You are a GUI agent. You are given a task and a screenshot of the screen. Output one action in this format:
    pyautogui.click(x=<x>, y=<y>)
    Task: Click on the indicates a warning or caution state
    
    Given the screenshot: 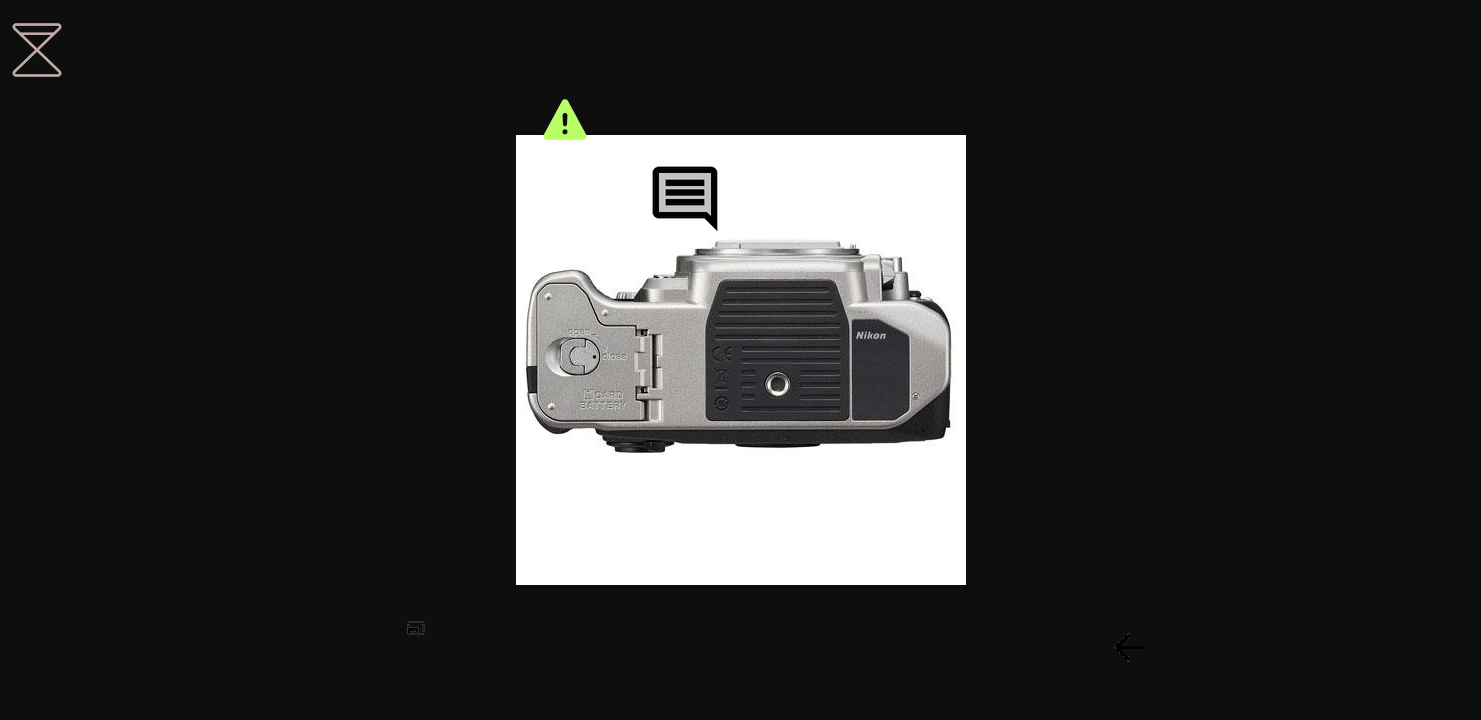 What is the action you would take?
    pyautogui.click(x=565, y=121)
    